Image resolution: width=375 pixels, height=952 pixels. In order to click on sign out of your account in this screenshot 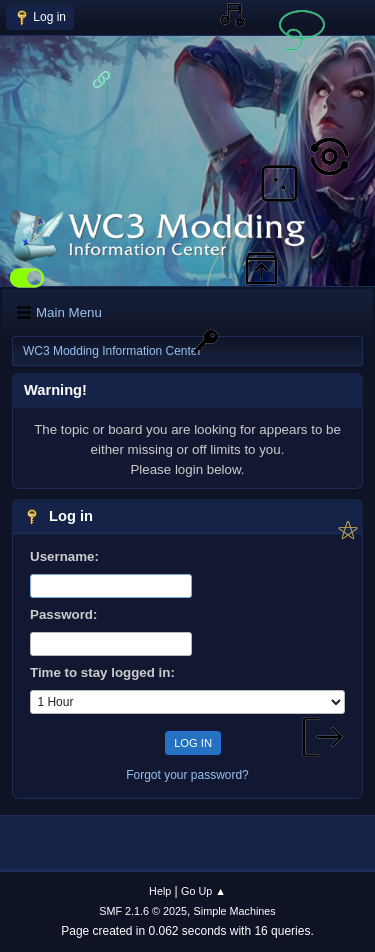, I will do `click(321, 737)`.